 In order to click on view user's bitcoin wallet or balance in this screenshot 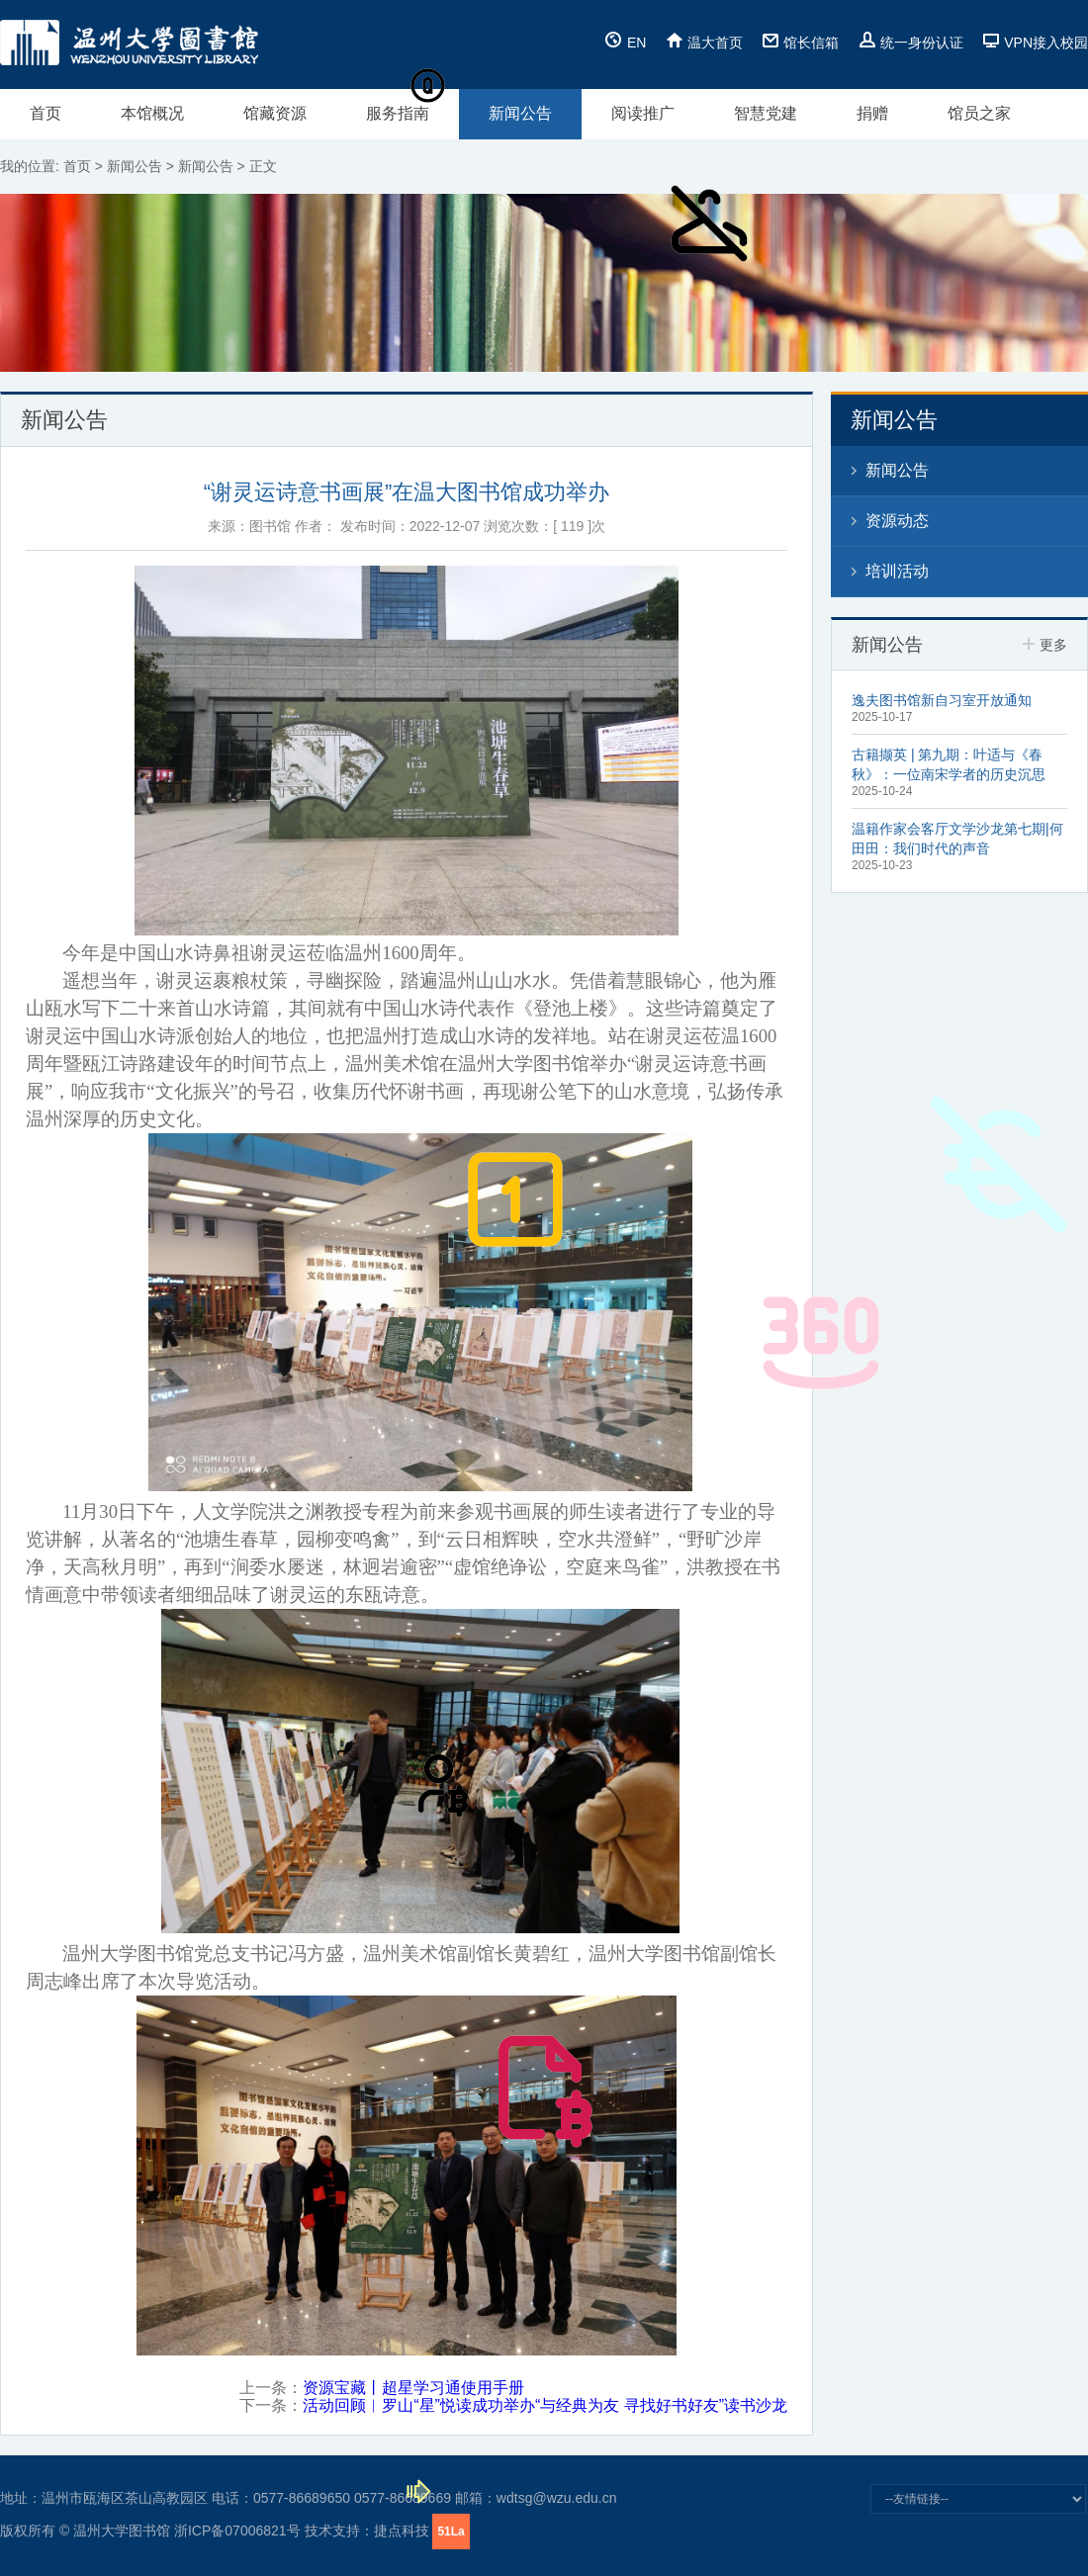, I will do `click(438, 1783)`.